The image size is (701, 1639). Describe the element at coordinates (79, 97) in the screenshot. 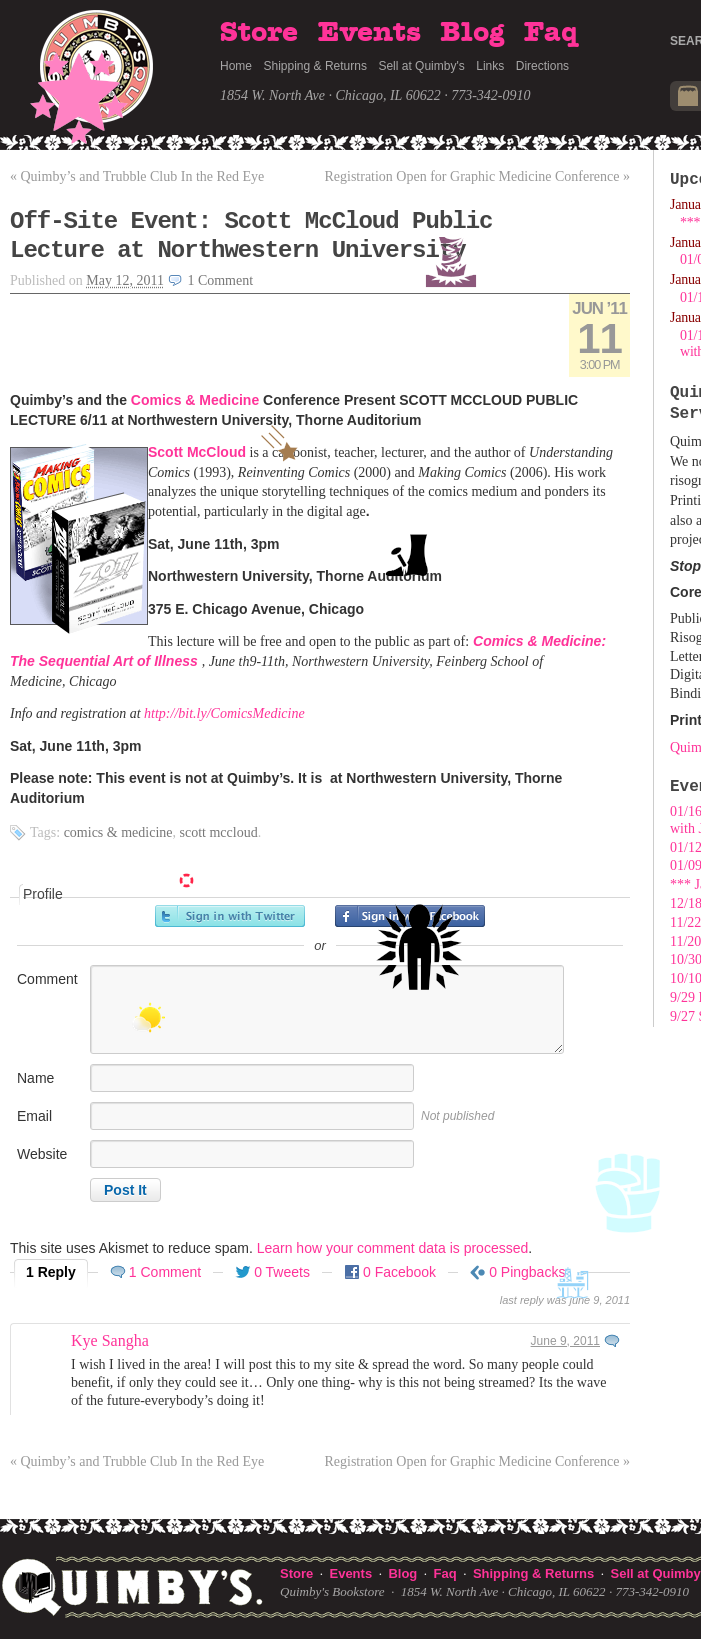

I see `view star formation or constellation pattern` at that location.